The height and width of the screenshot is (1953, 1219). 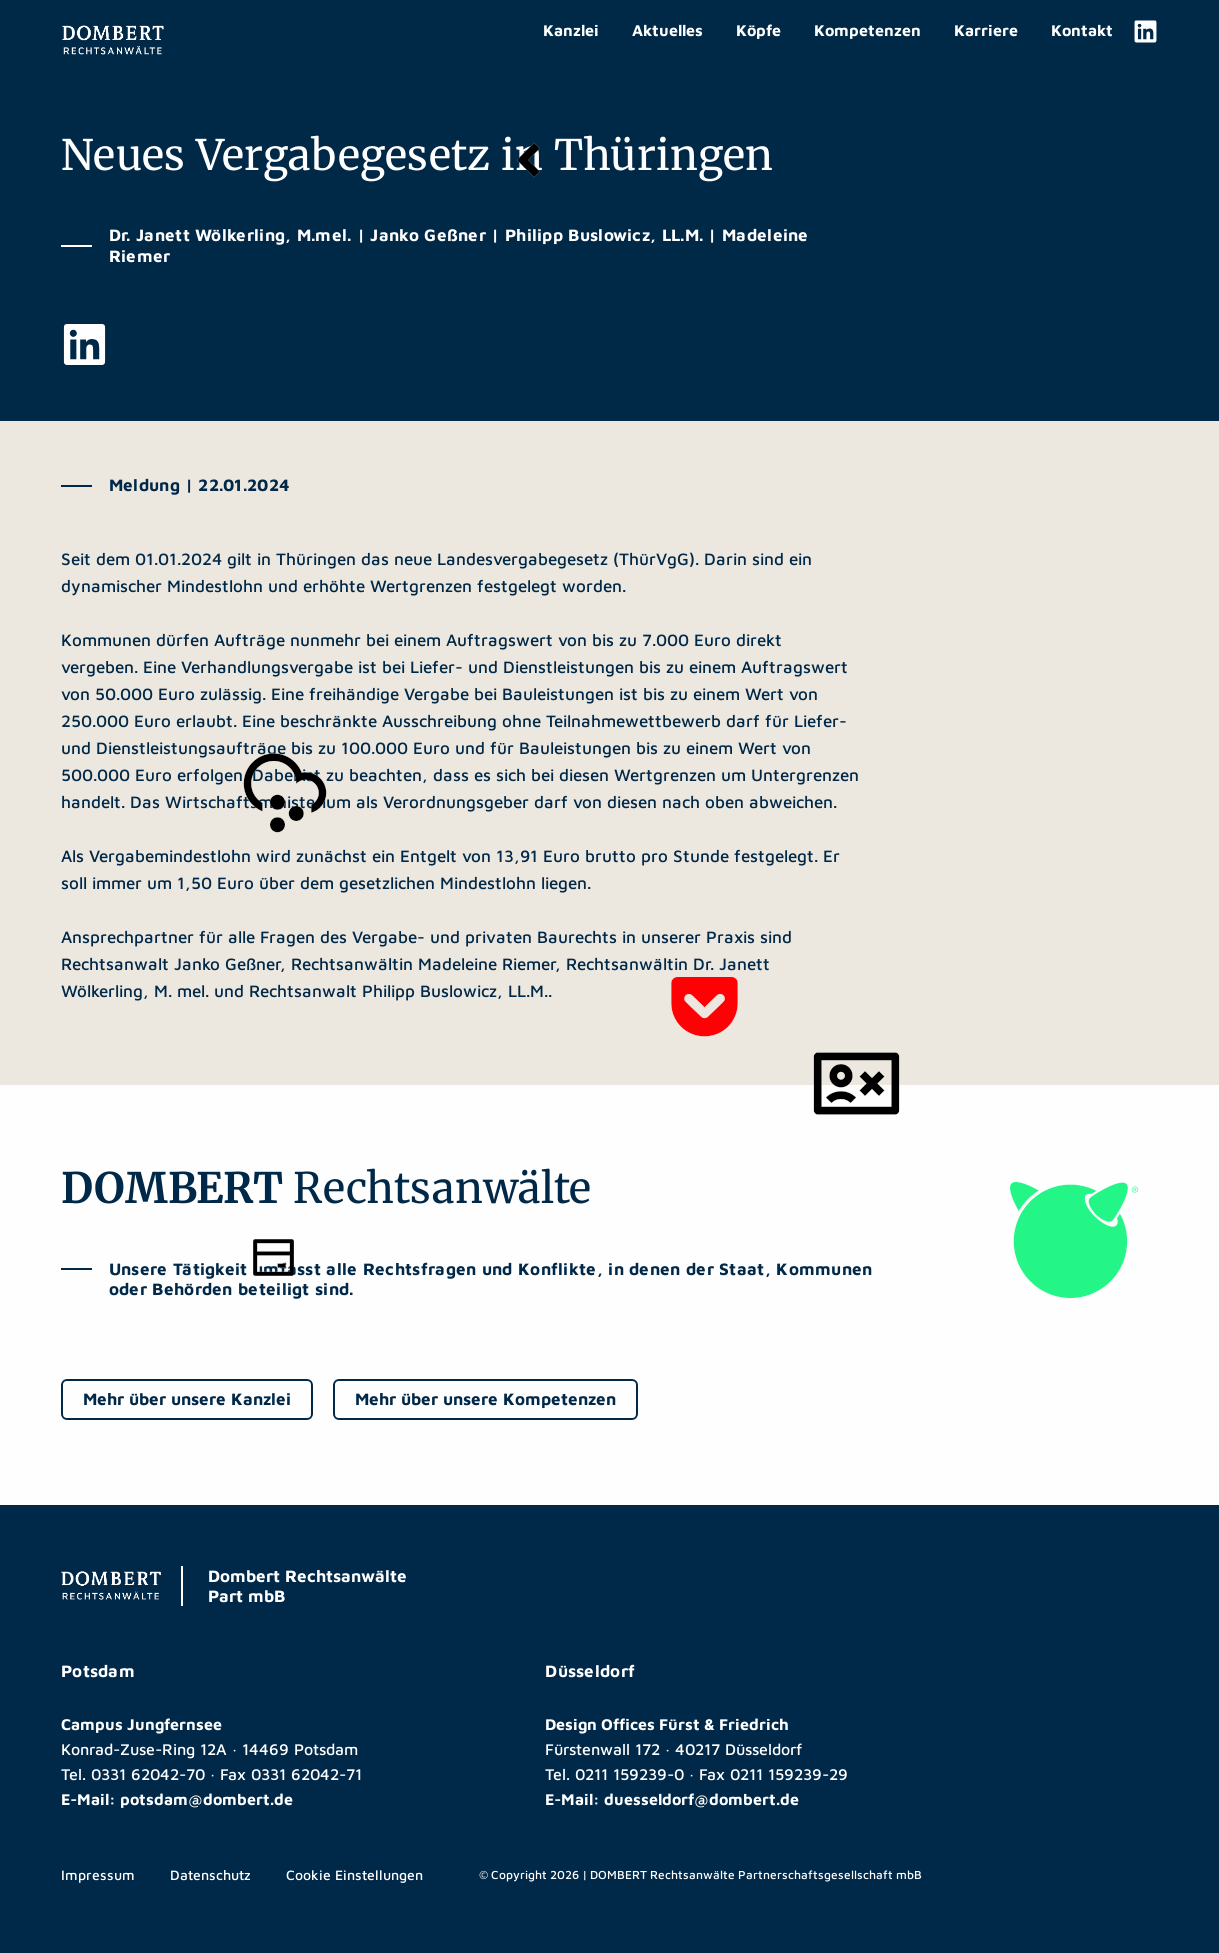 What do you see at coordinates (285, 791) in the screenshot?
I see `indicates hail weather conditions` at bounding box center [285, 791].